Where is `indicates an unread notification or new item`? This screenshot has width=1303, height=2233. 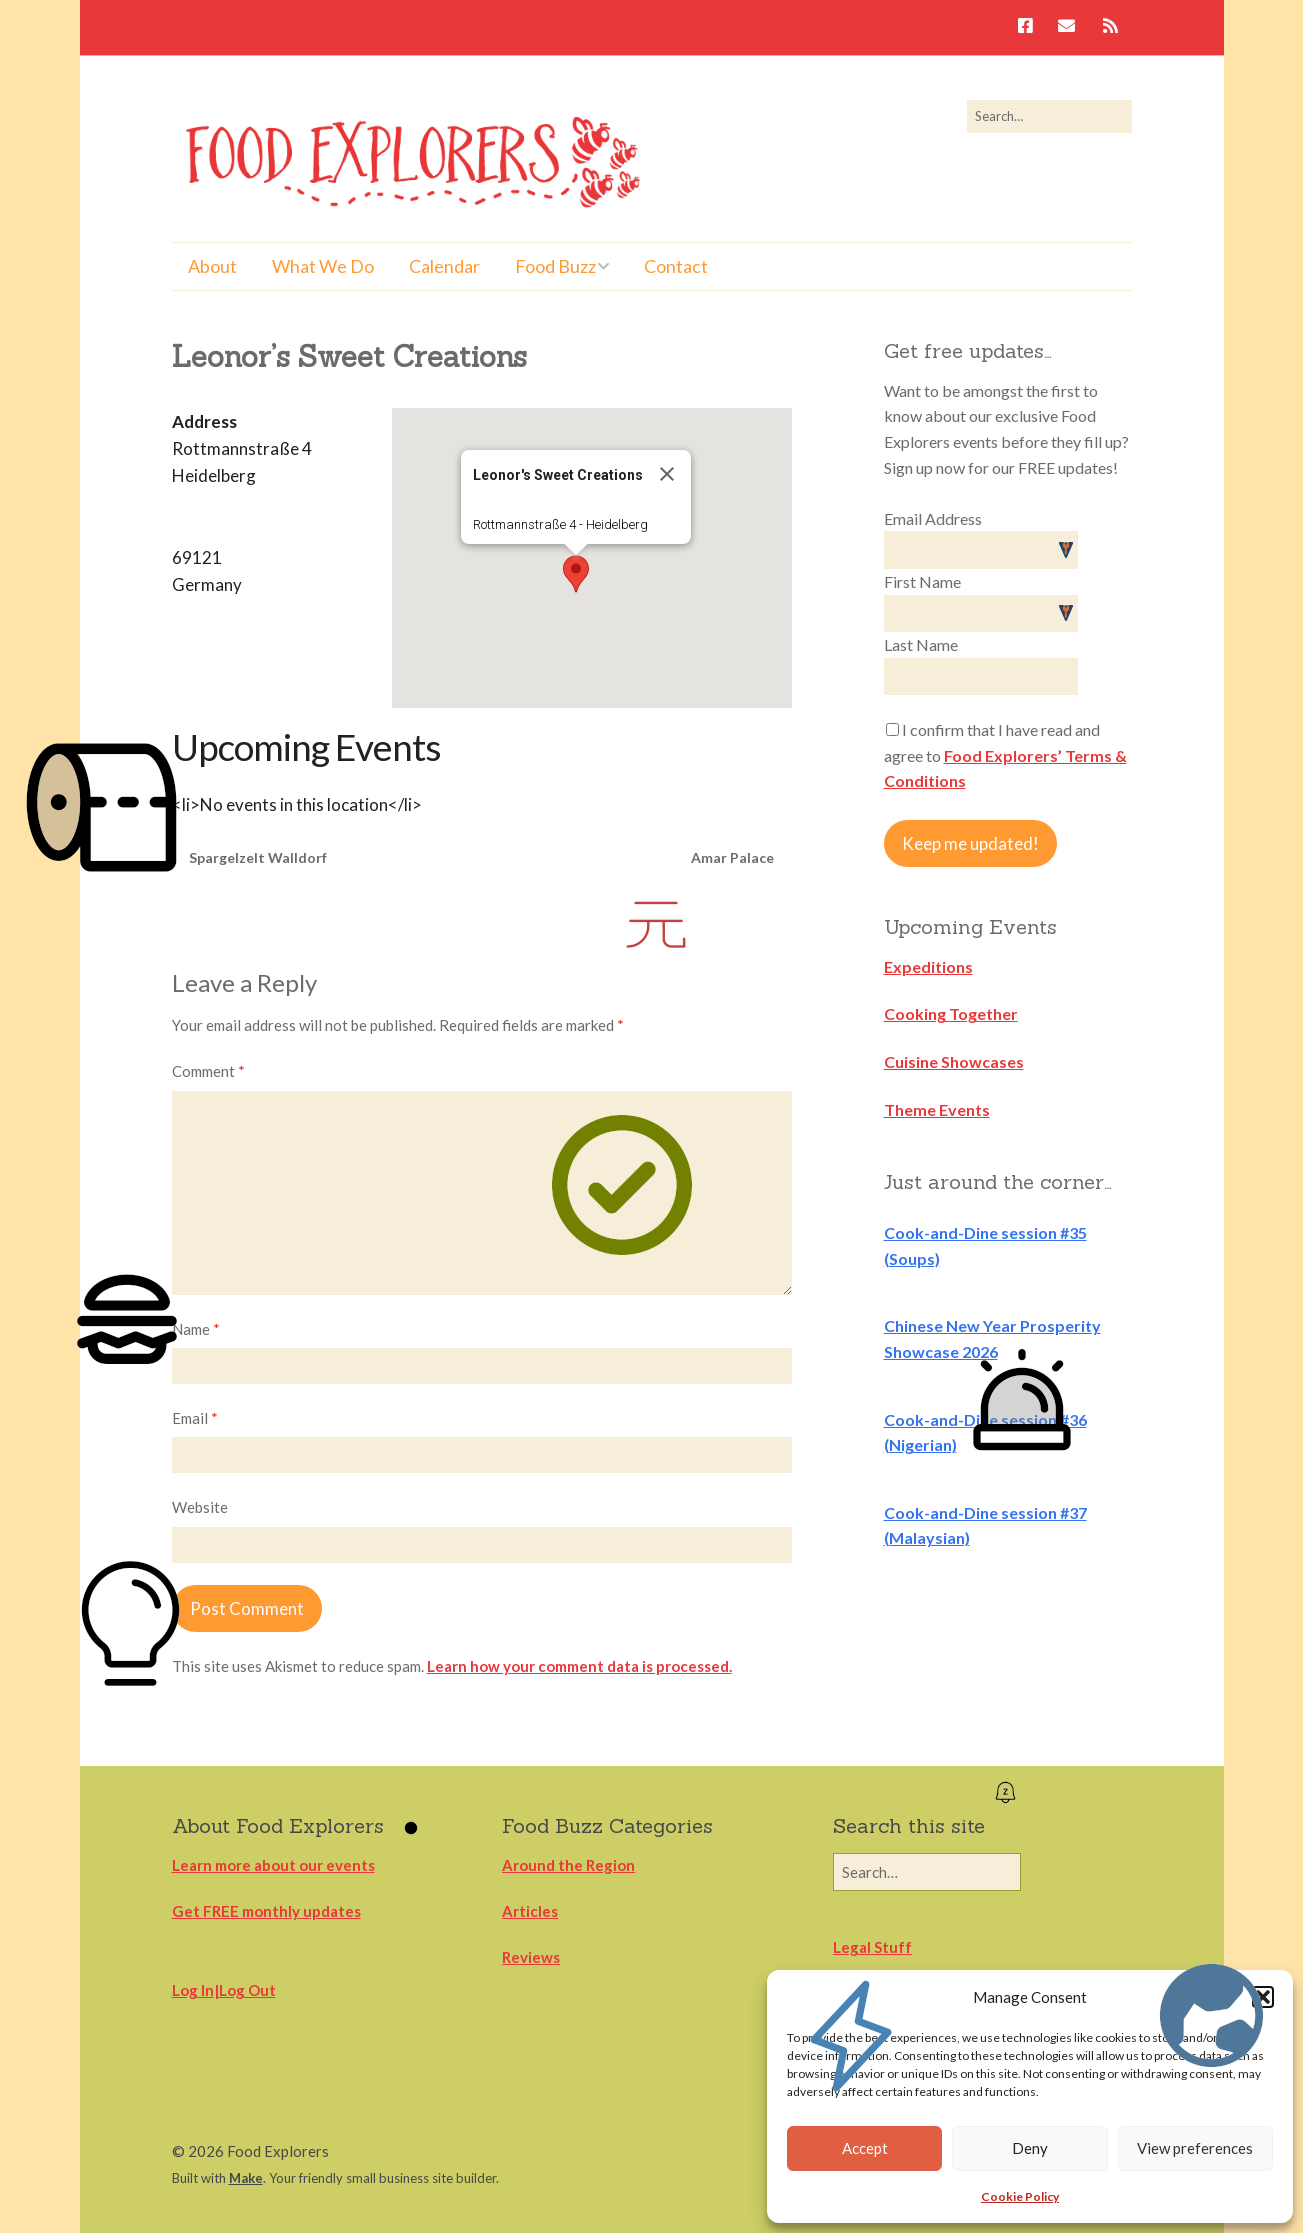 indicates an unread notification or new item is located at coordinates (411, 1828).